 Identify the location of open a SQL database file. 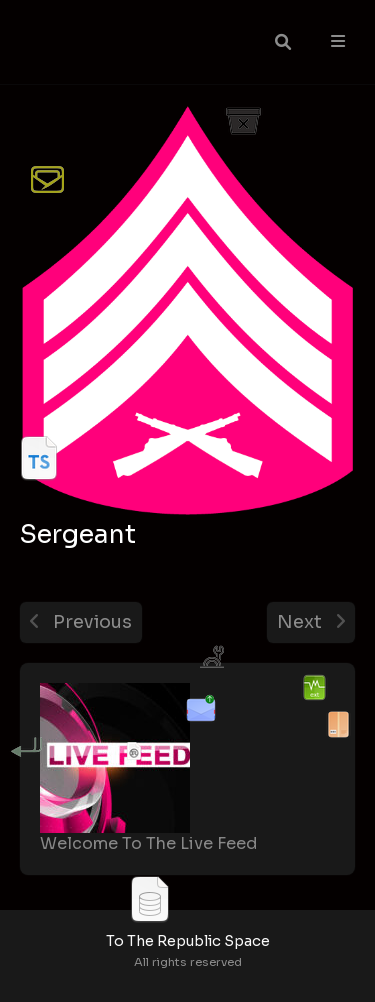
(150, 899).